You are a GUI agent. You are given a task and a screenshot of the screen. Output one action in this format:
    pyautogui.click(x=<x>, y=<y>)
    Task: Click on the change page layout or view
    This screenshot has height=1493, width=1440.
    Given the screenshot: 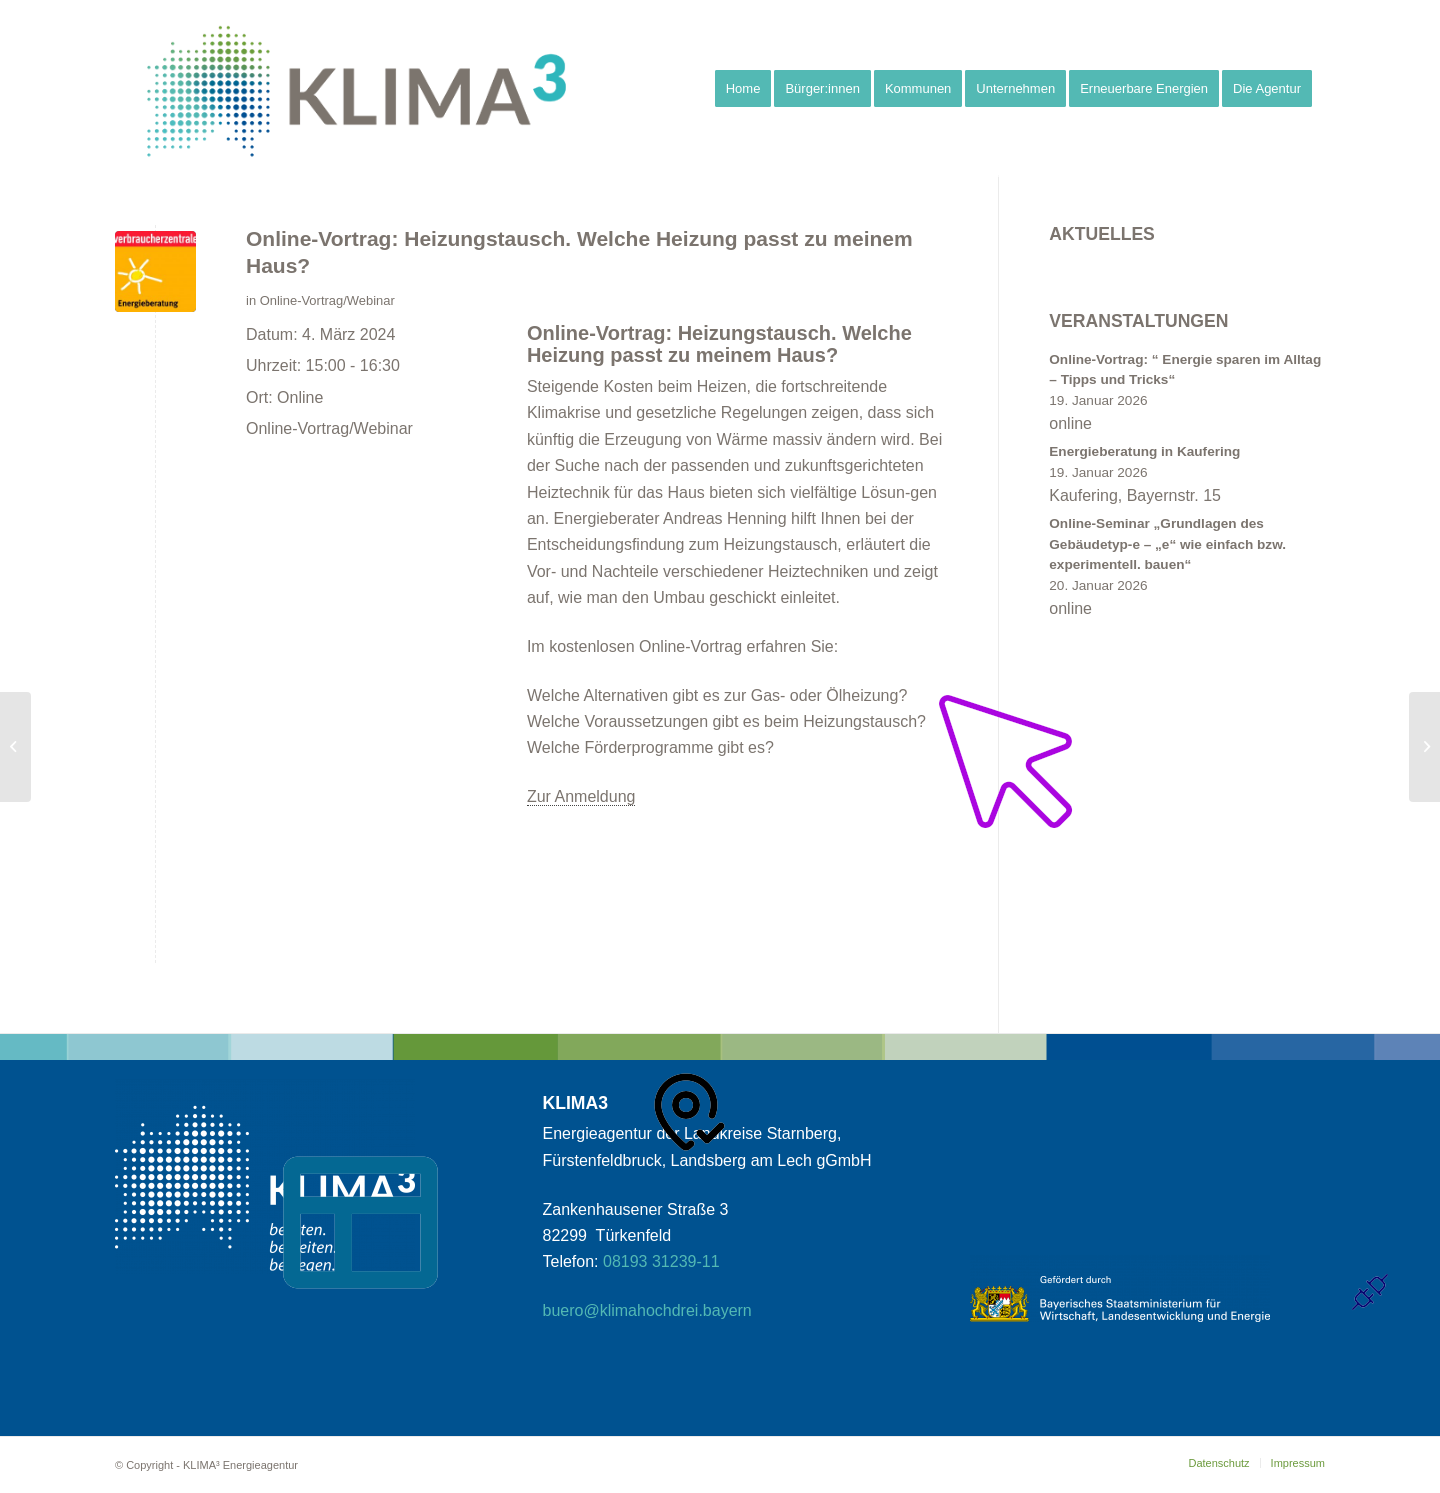 What is the action you would take?
    pyautogui.click(x=360, y=1222)
    